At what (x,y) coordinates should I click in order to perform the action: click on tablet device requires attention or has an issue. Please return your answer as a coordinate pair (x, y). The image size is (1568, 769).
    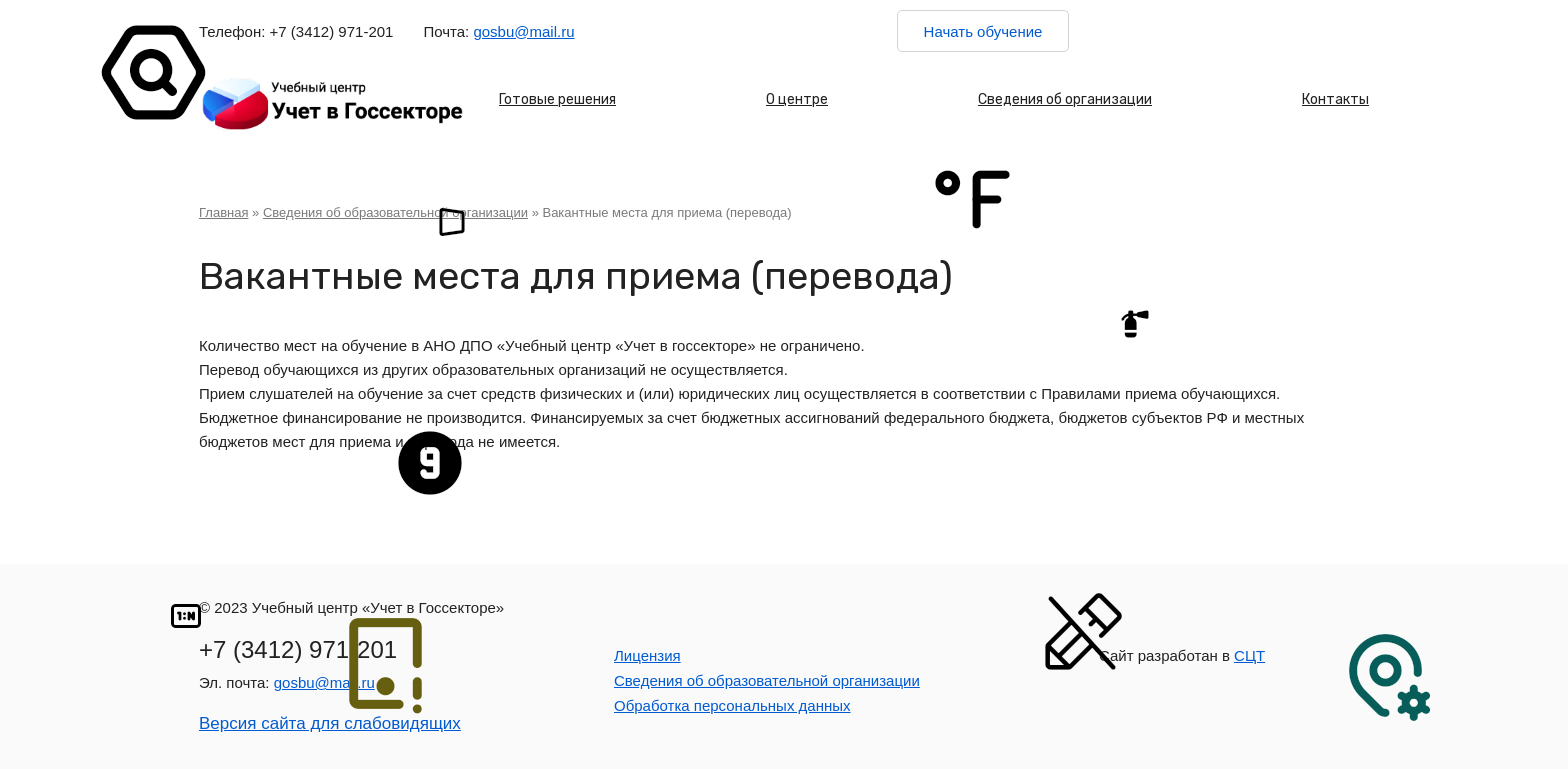
    Looking at the image, I should click on (385, 663).